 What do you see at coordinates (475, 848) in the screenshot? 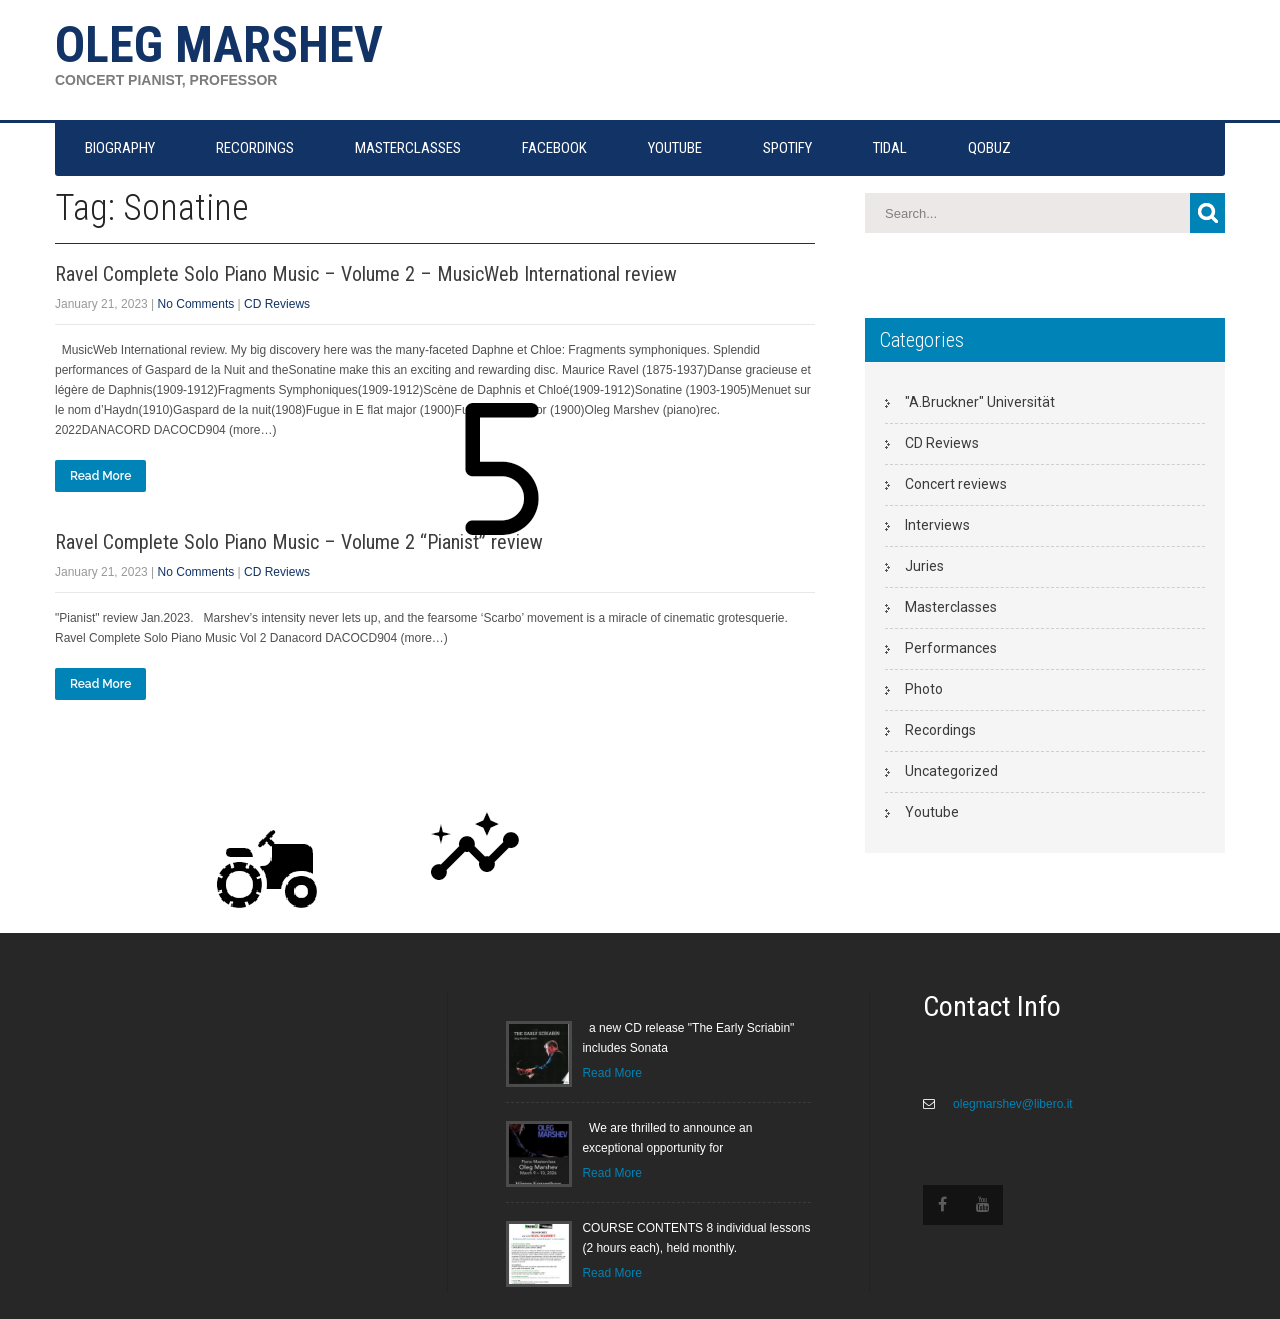
I see `view analytics and performance insights` at bounding box center [475, 848].